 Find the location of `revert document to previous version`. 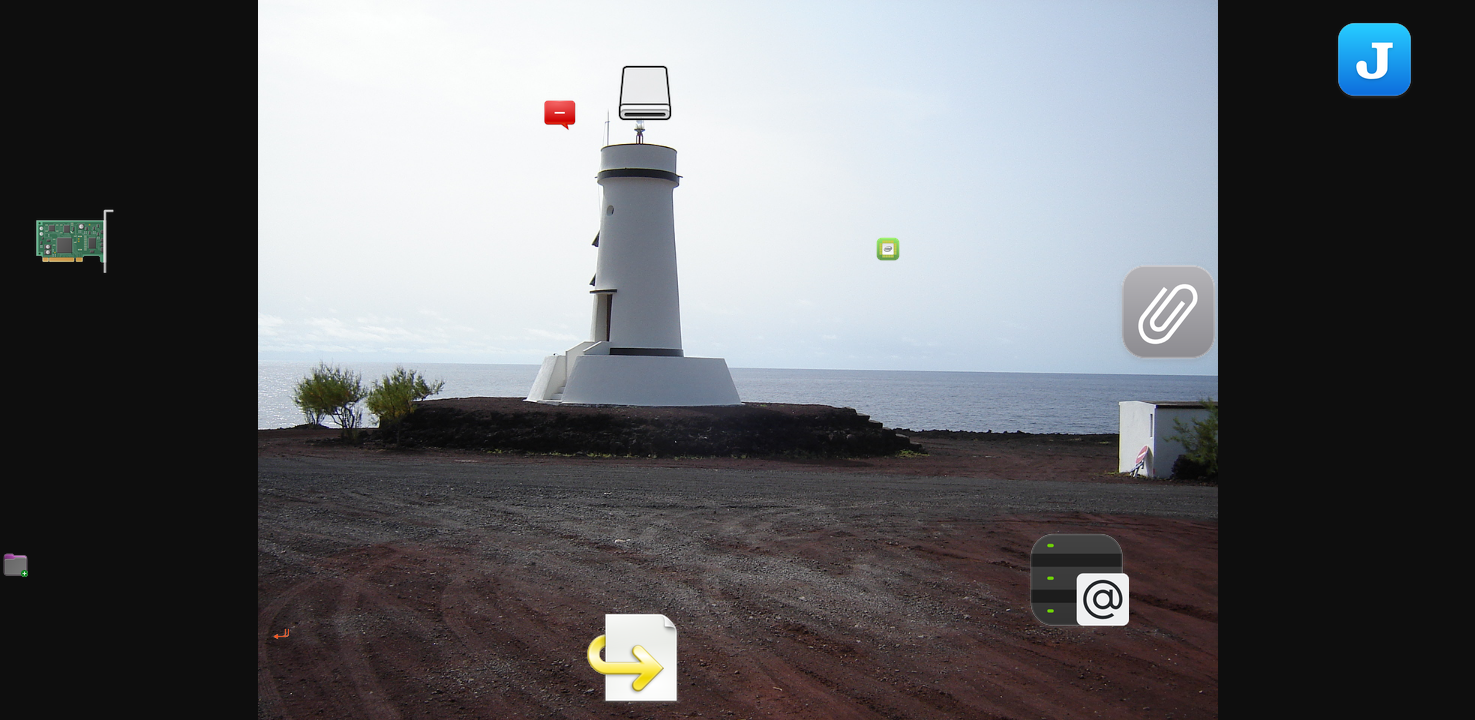

revert document to previous version is located at coordinates (636, 657).